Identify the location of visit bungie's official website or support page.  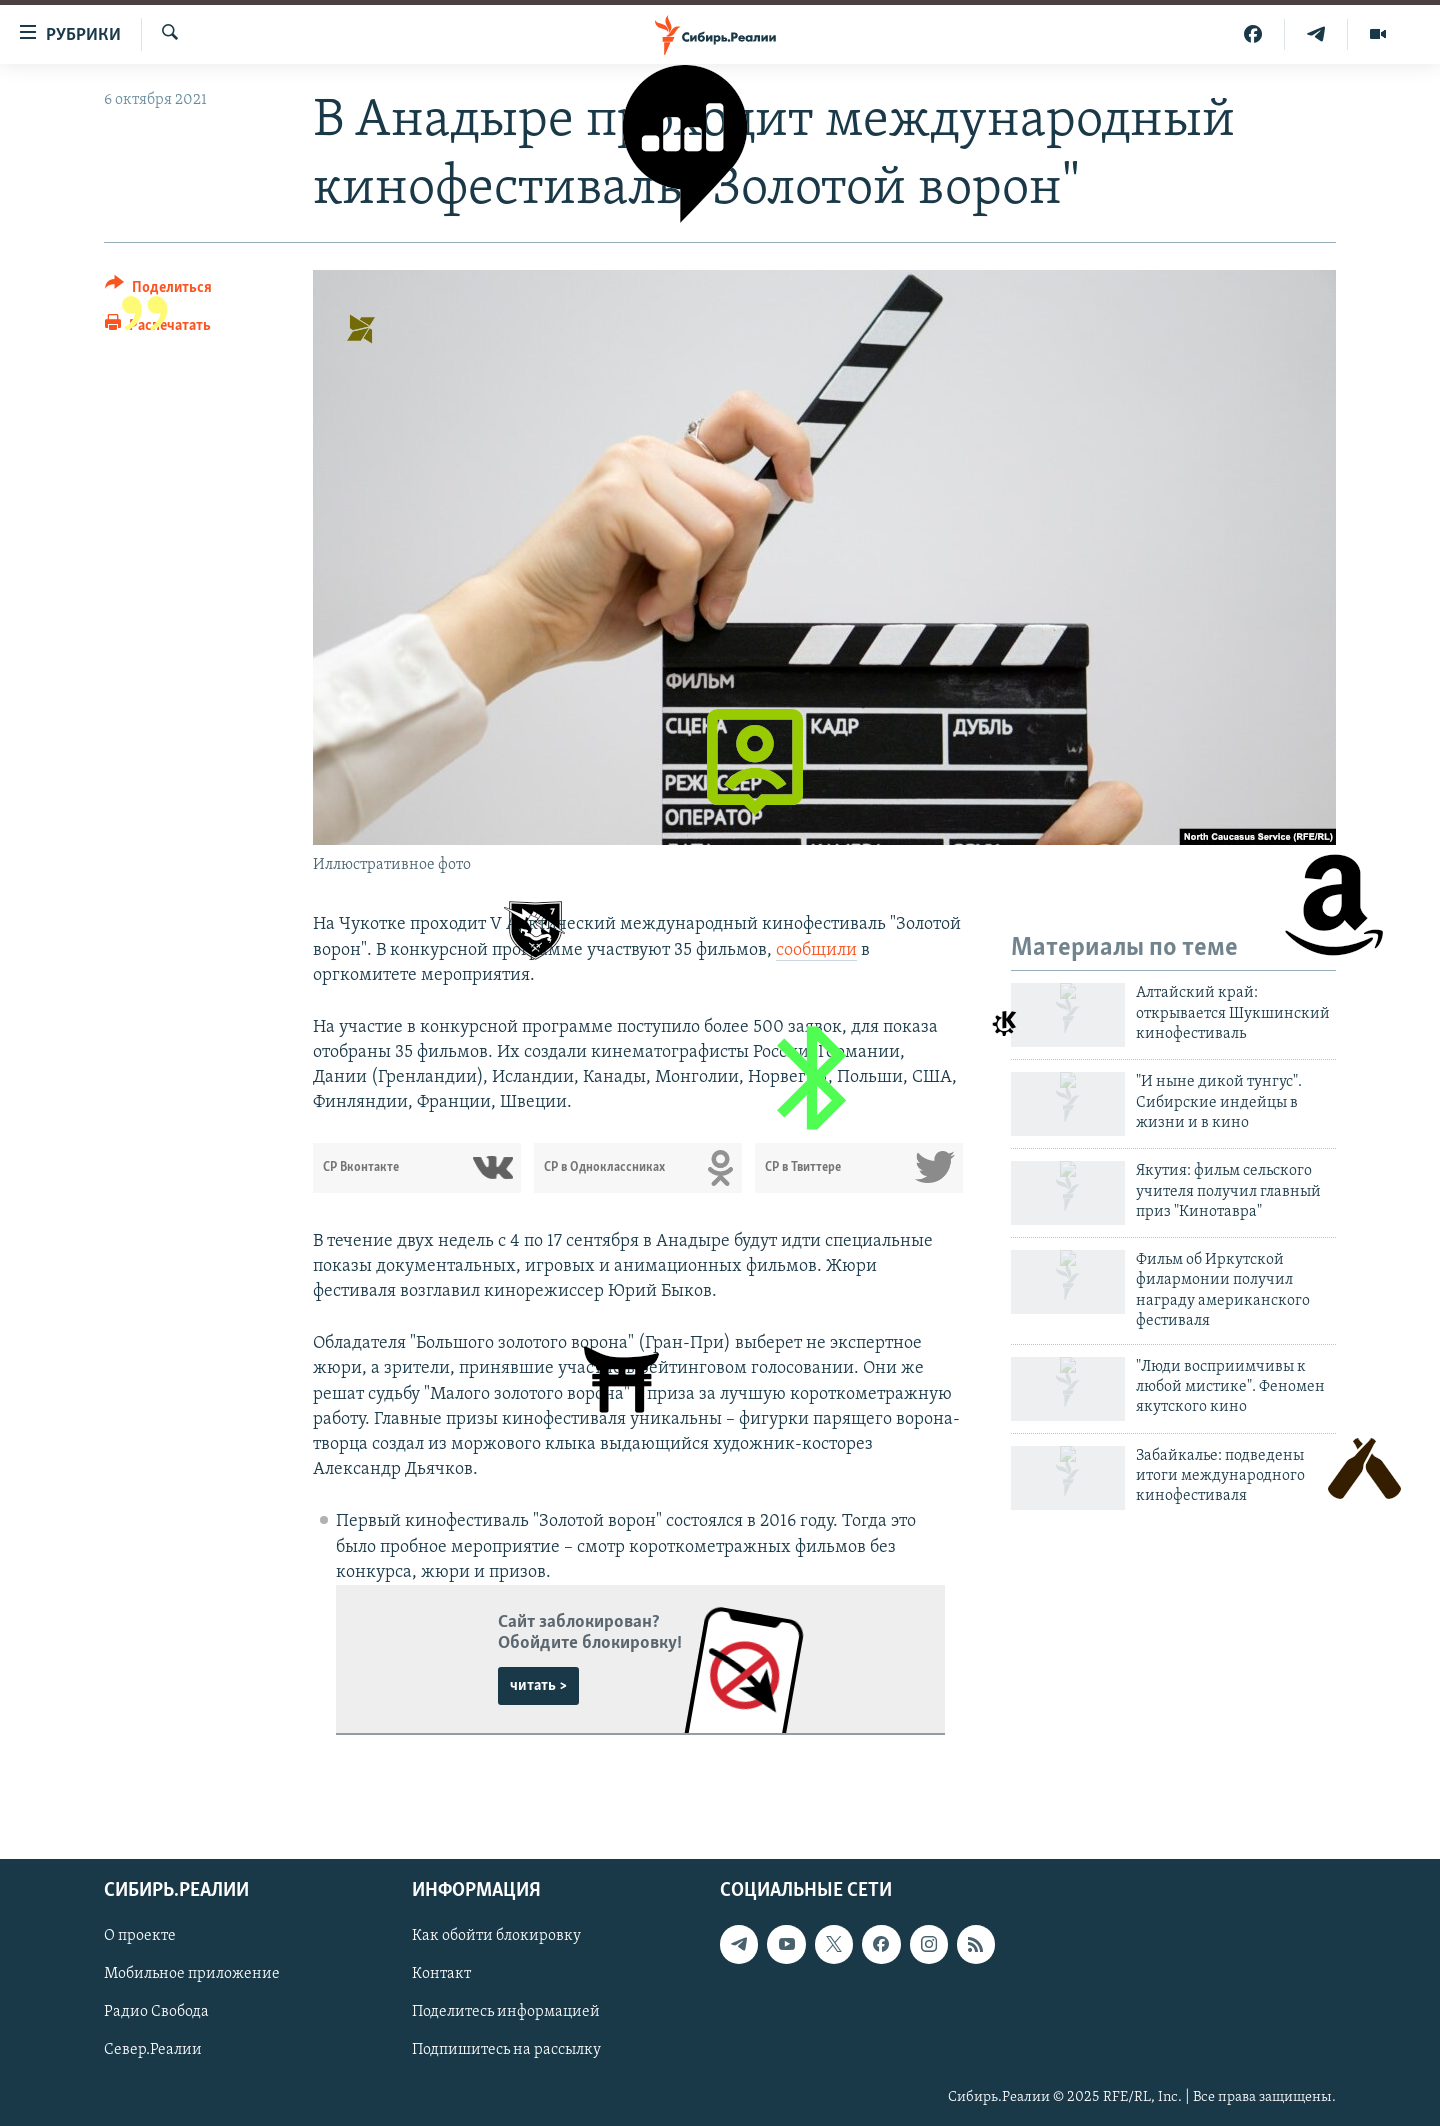
(534, 930).